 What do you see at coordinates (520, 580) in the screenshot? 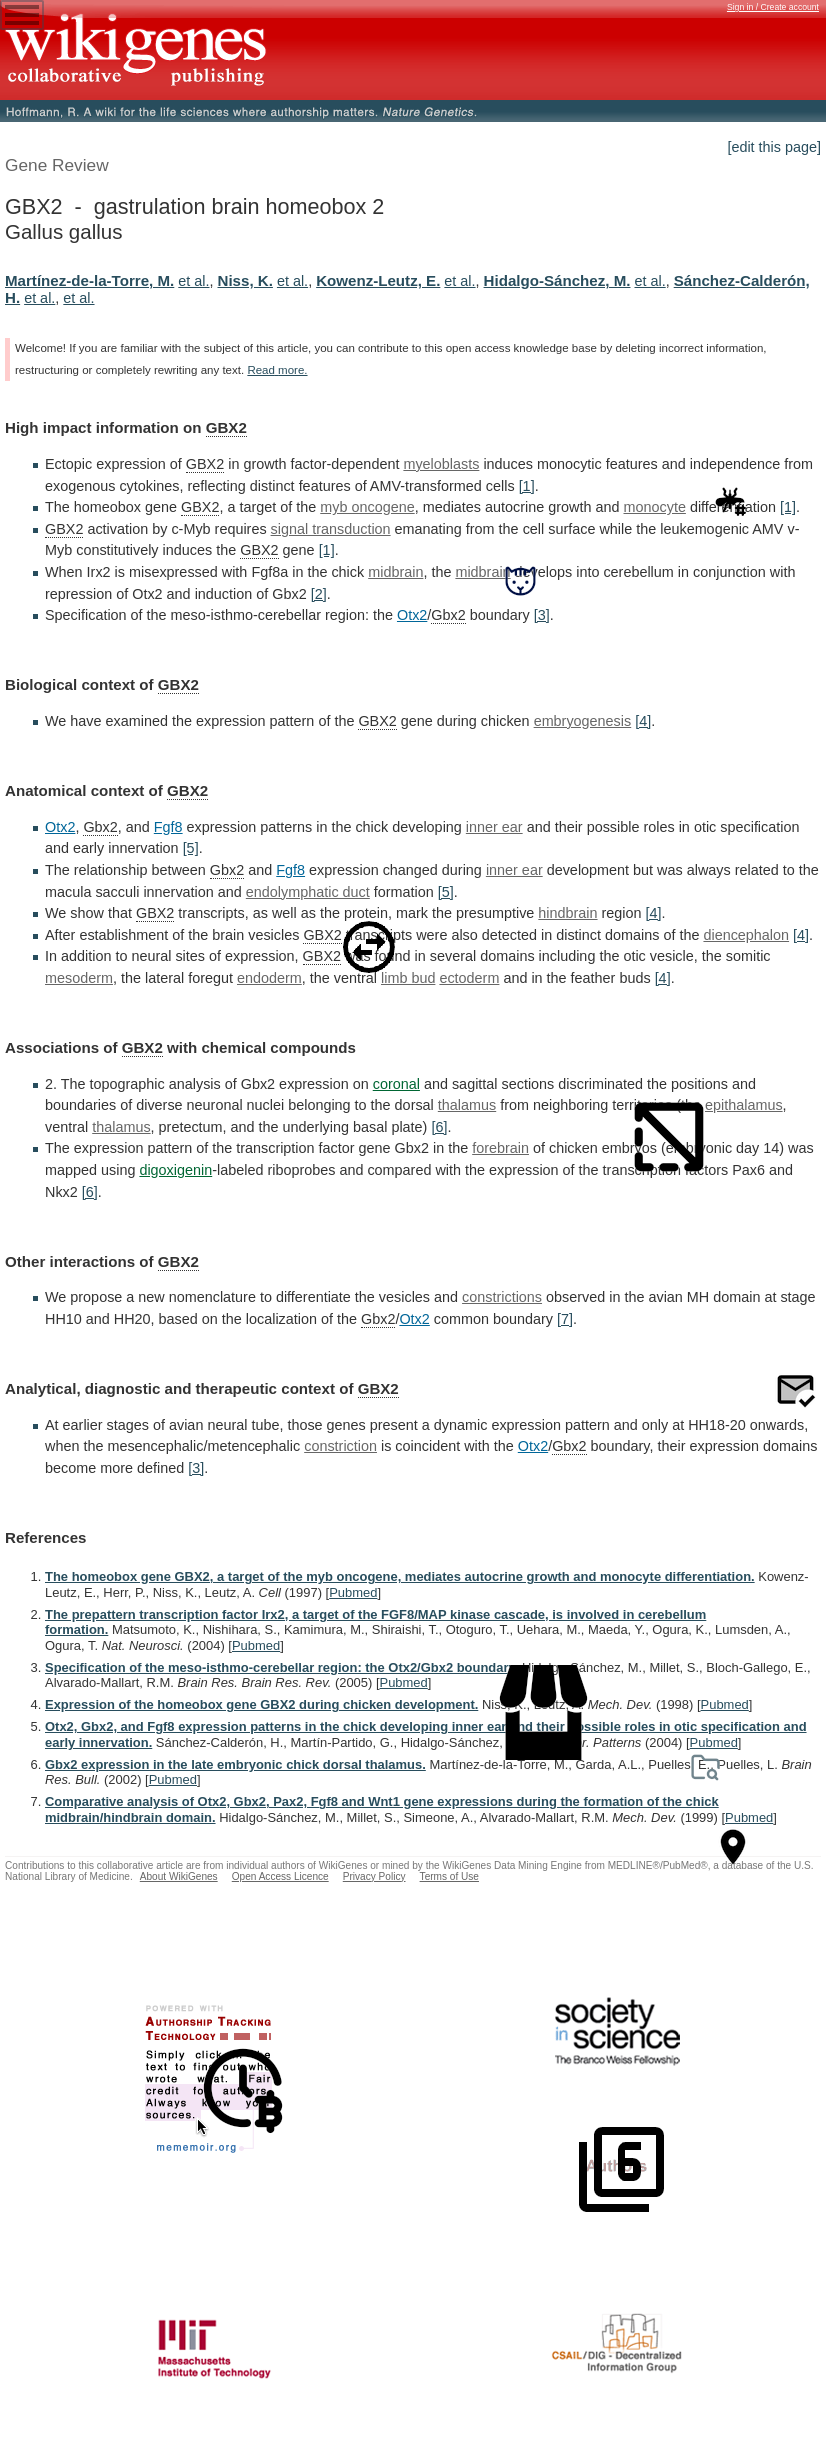
I see `view pet or animal-related content` at bounding box center [520, 580].